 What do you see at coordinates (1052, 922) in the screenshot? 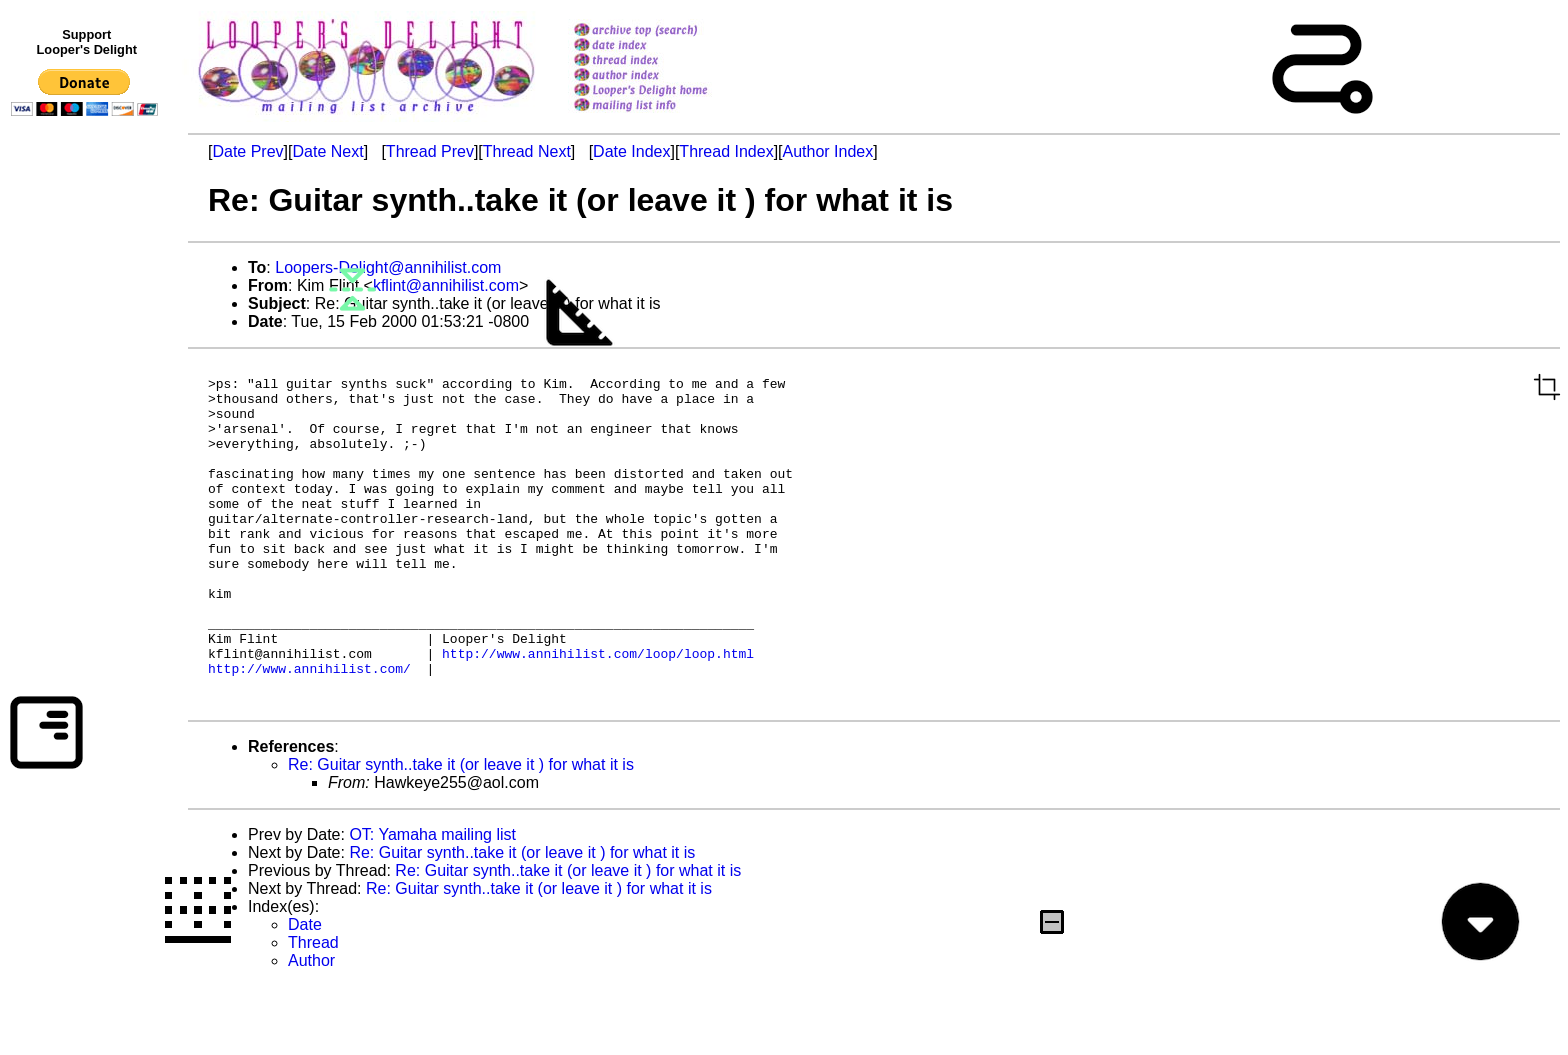
I see `indicates partial selection in a group of items` at bounding box center [1052, 922].